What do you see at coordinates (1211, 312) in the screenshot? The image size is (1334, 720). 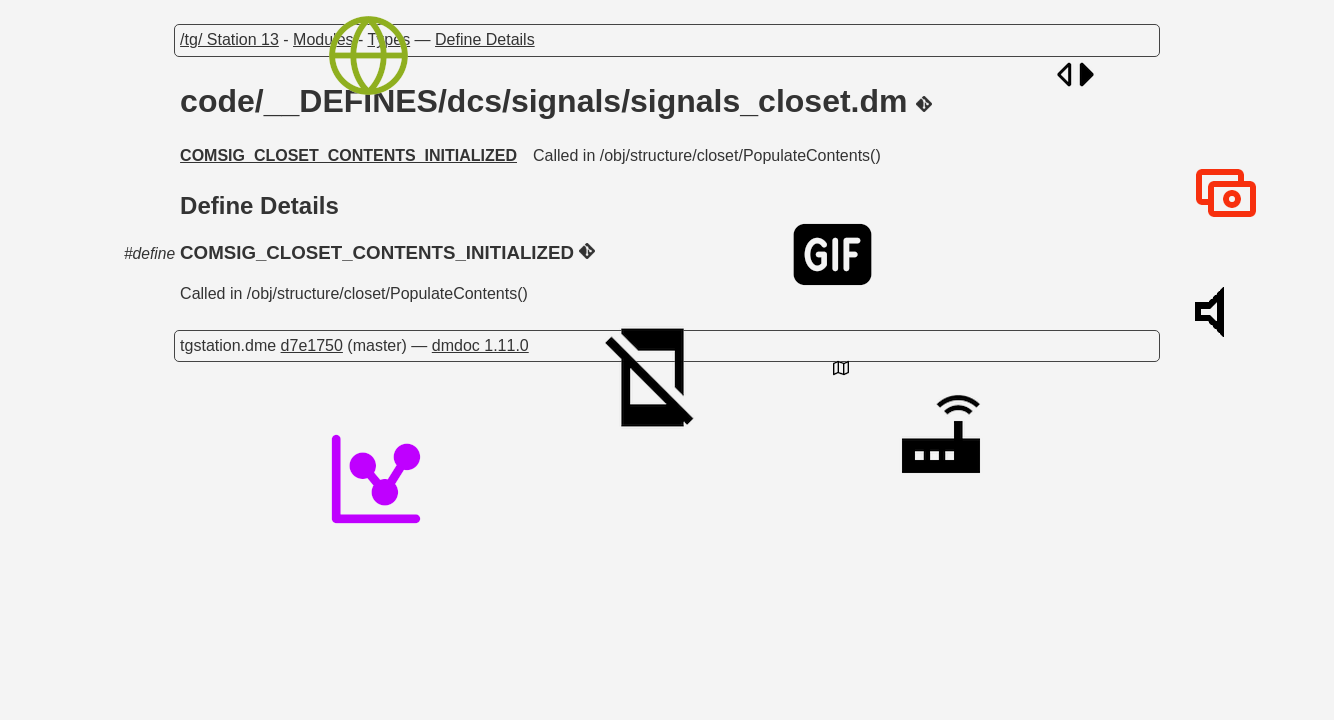 I see `mute audio or sound output` at bounding box center [1211, 312].